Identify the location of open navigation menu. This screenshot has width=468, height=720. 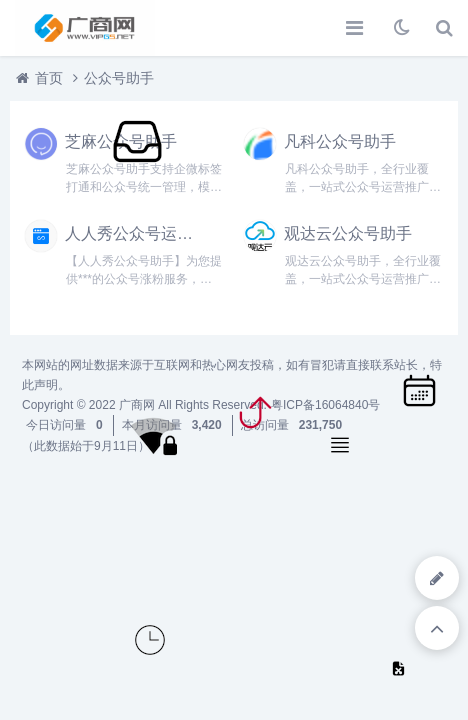
(340, 445).